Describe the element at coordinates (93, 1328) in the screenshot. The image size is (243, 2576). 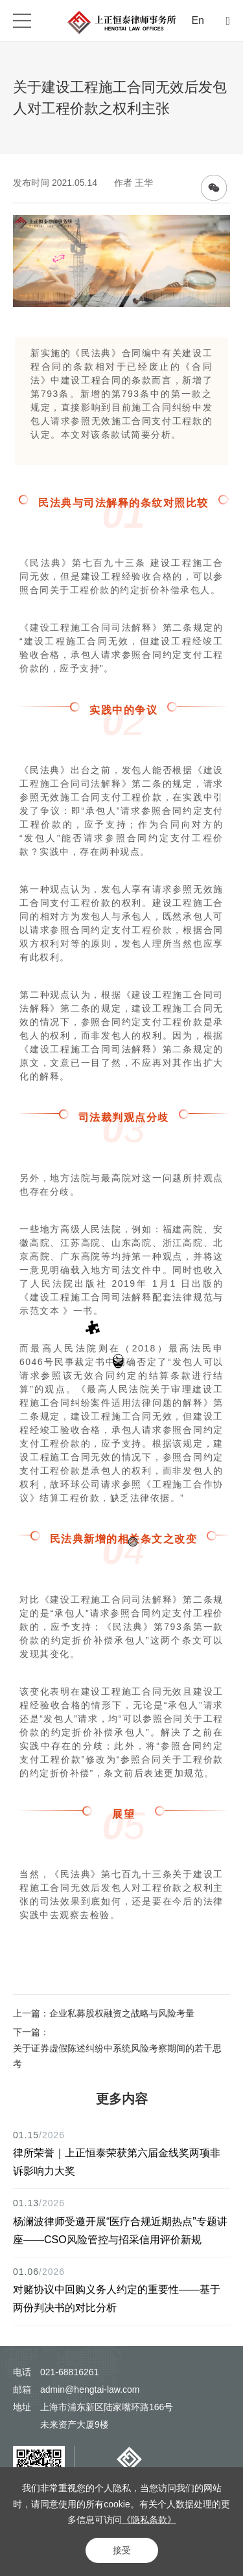
I see `access plugins or extensions` at that location.